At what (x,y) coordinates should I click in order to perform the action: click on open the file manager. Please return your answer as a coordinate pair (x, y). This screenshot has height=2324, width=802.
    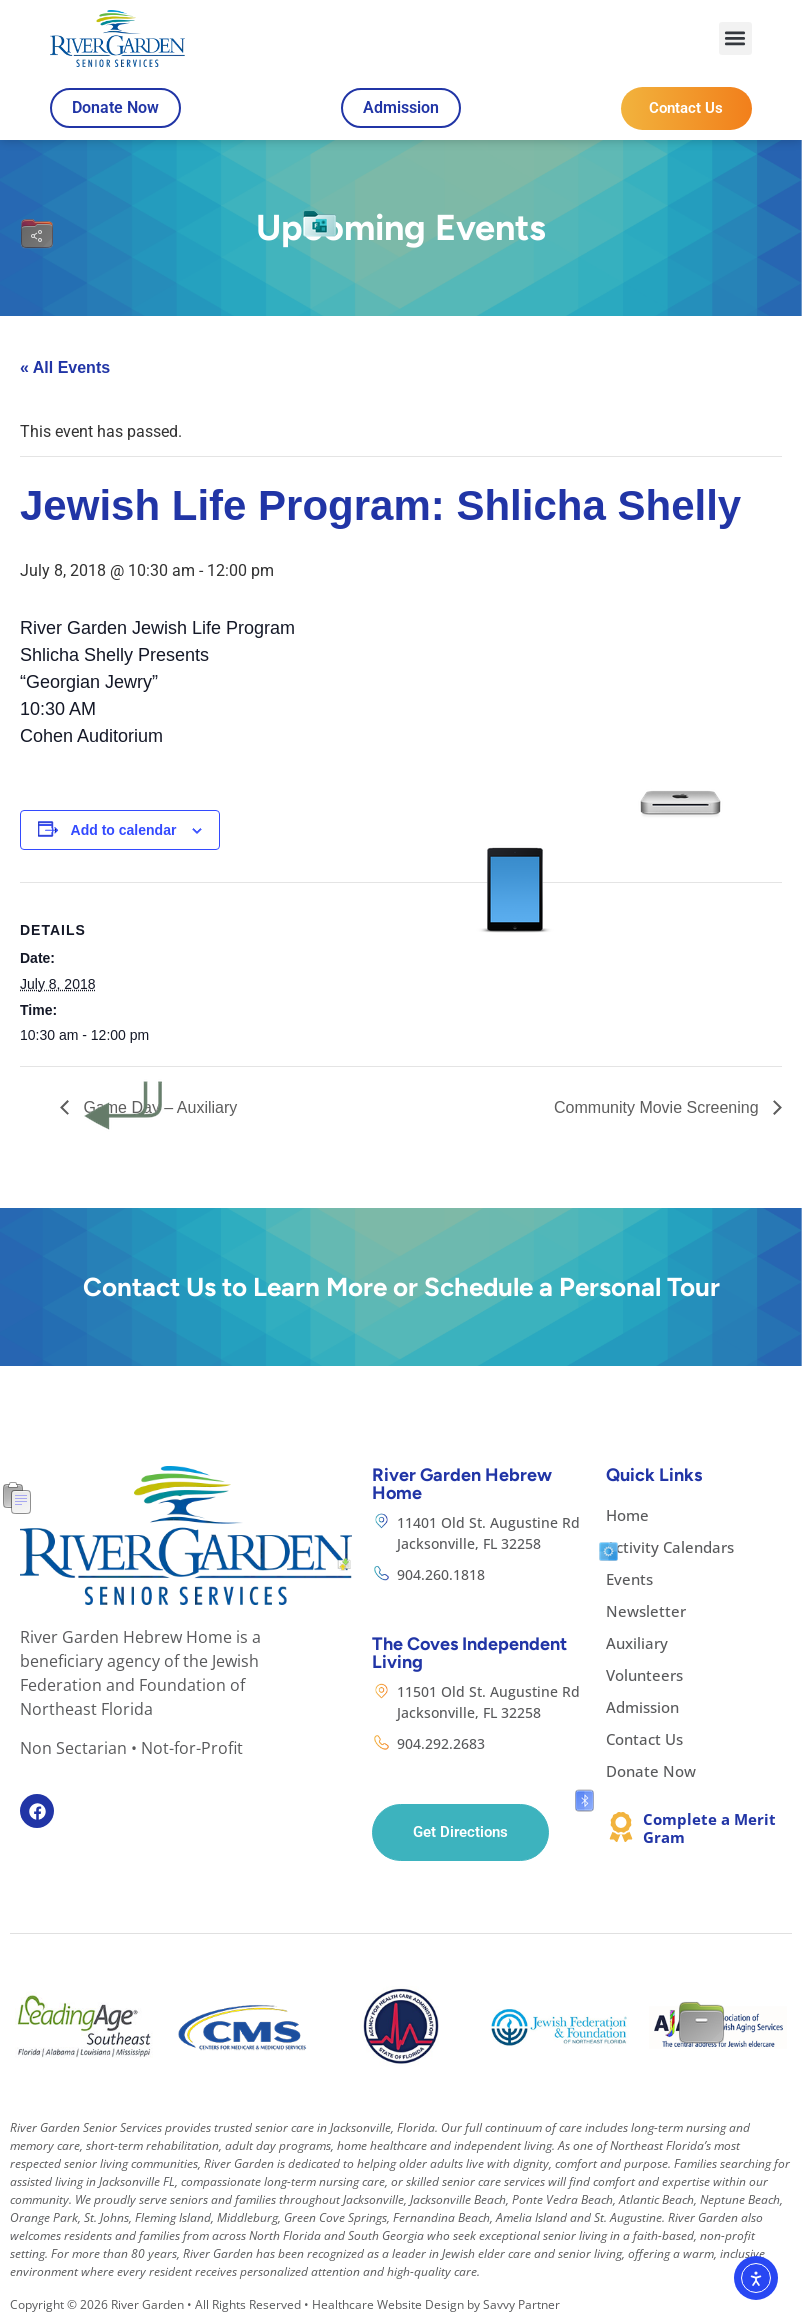
    Looking at the image, I should click on (701, 2022).